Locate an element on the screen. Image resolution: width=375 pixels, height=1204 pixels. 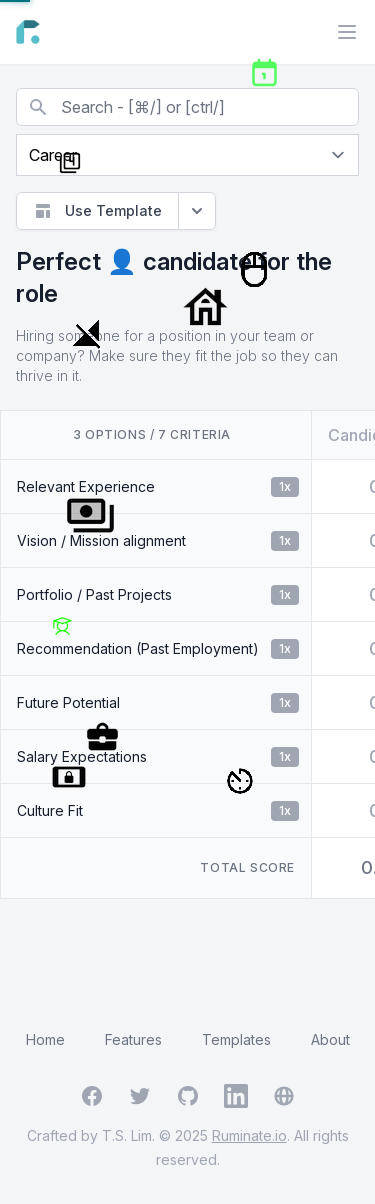
lock screen in landscape orientation is located at coordinates (69, 777).